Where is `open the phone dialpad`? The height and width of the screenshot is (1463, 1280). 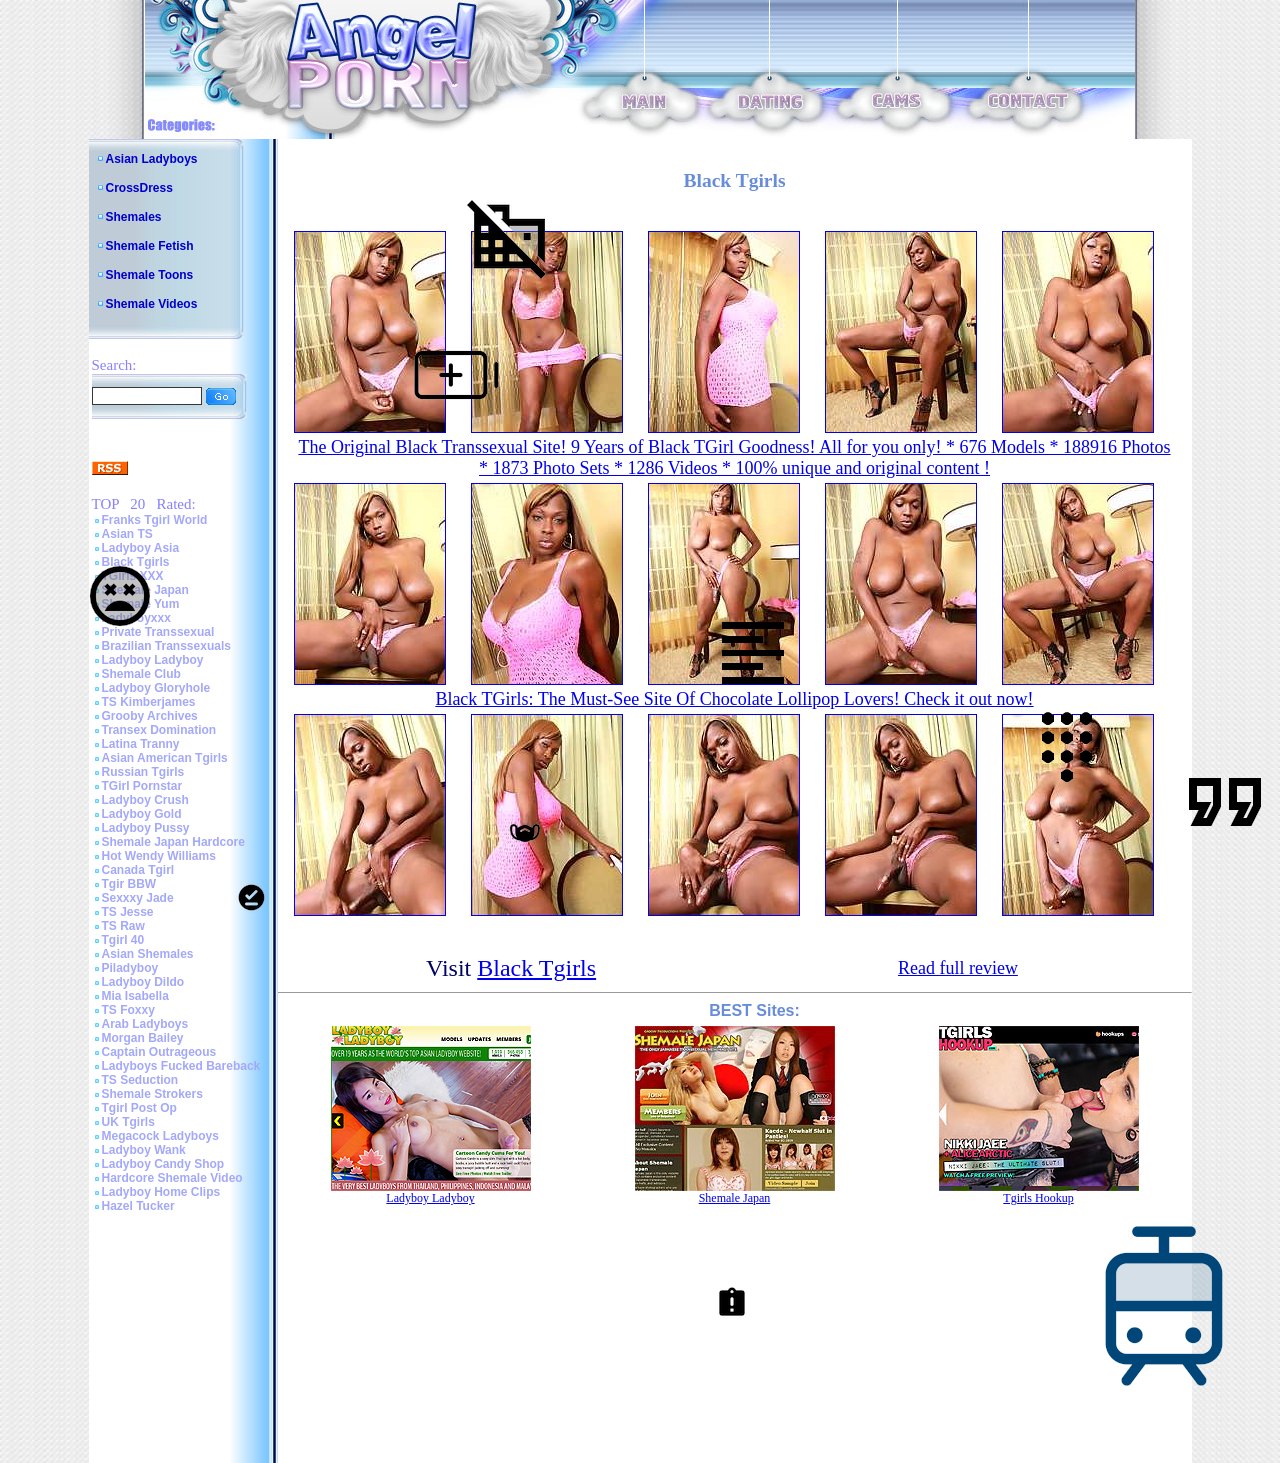 open the phone dialpad is located at coordinates (1067, 747).